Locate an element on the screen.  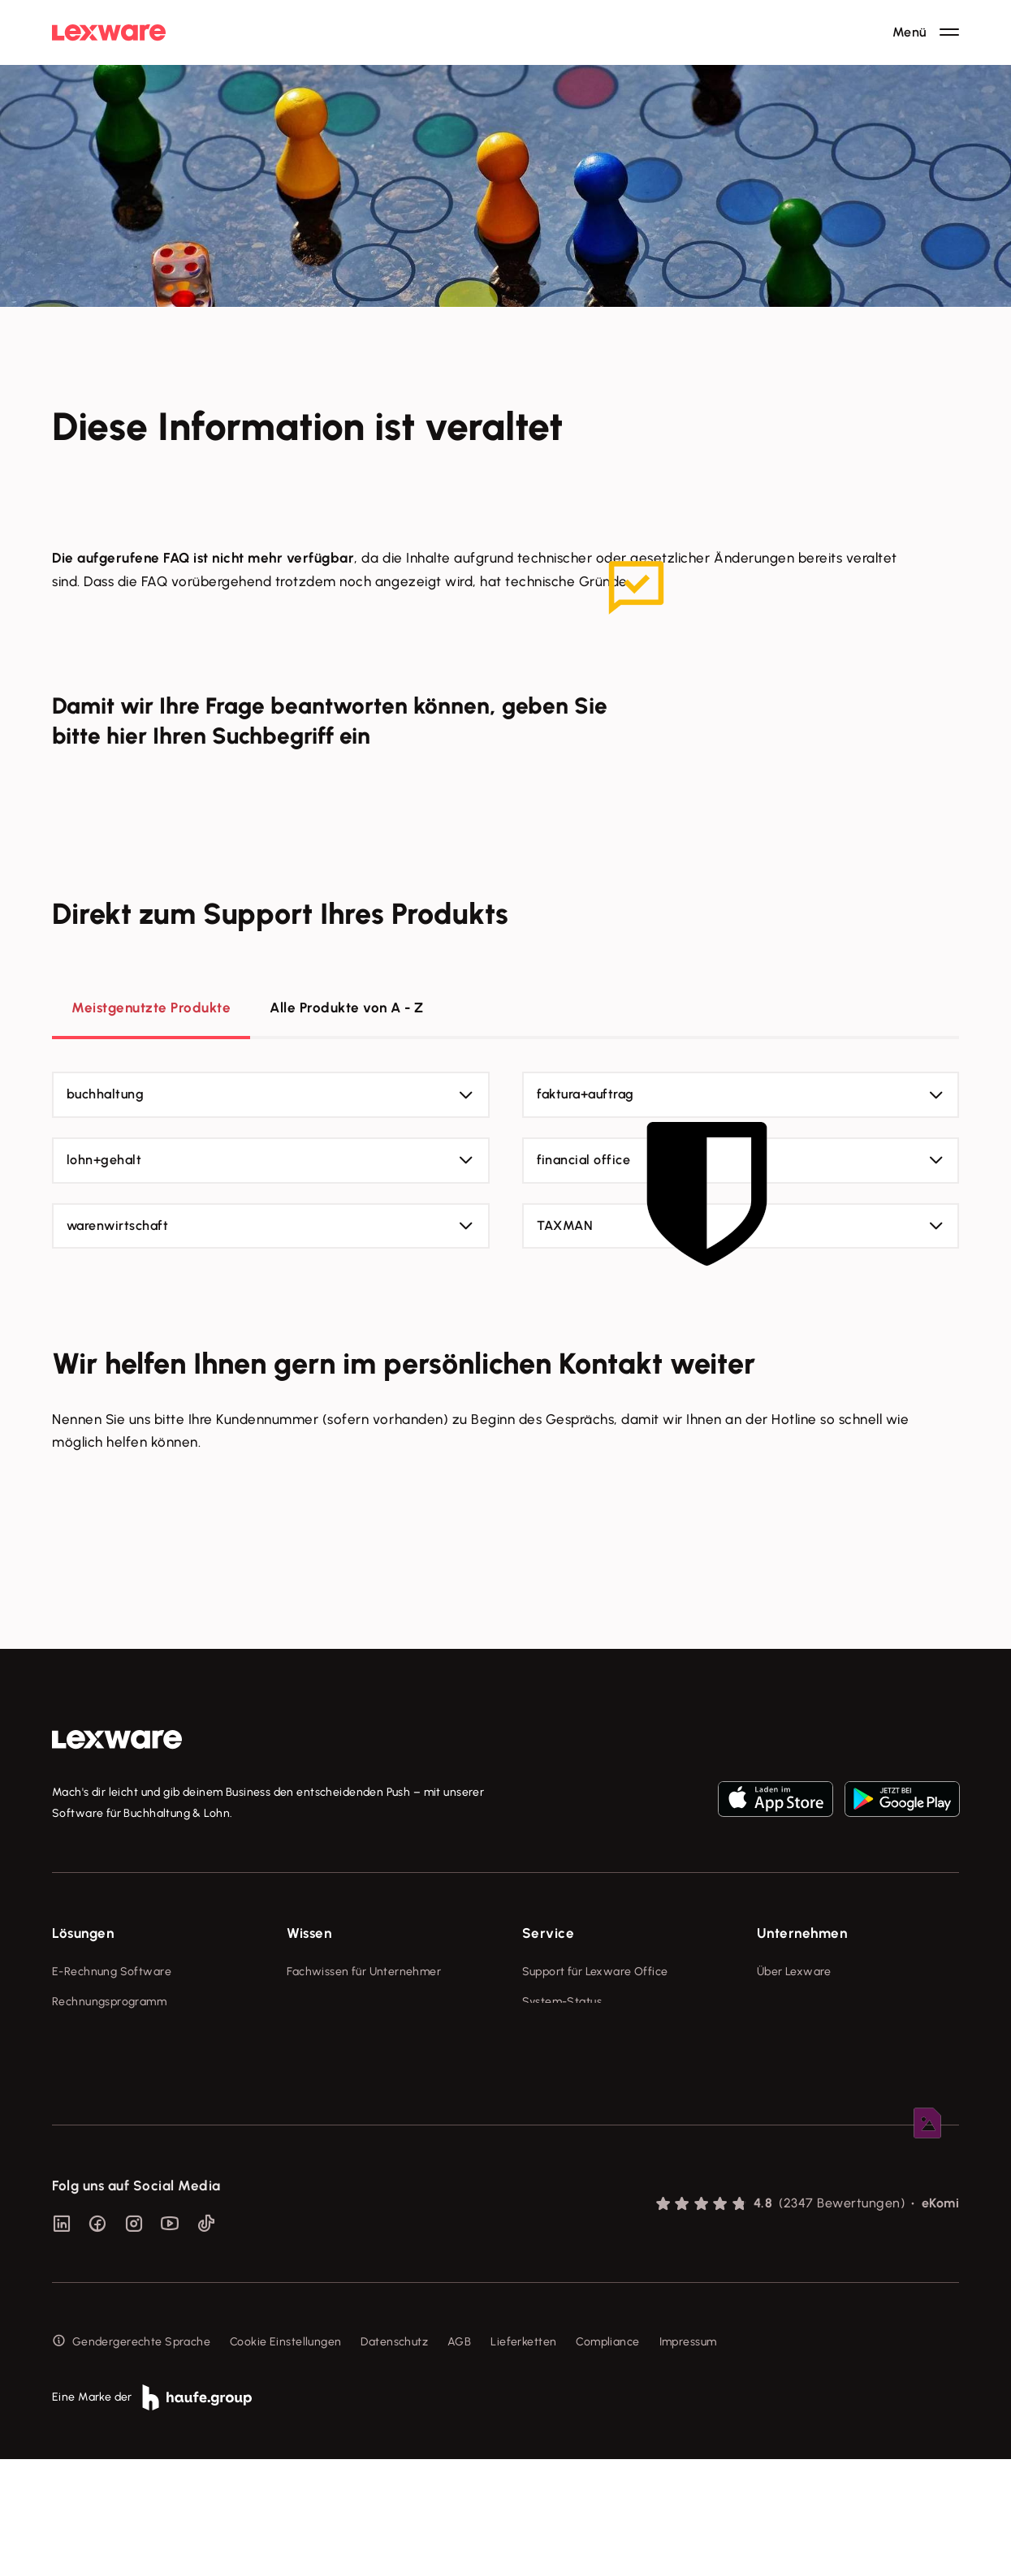
open bitwarden password manager is located at coordinates (706, 1193).